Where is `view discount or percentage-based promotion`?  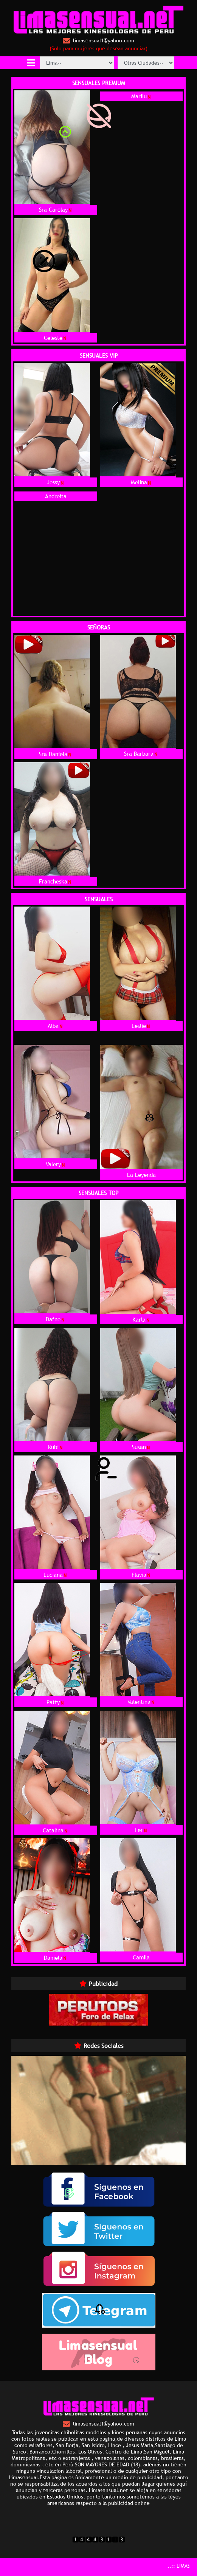 view discount or percentage-based promotion is located at coordinates (44, 261).